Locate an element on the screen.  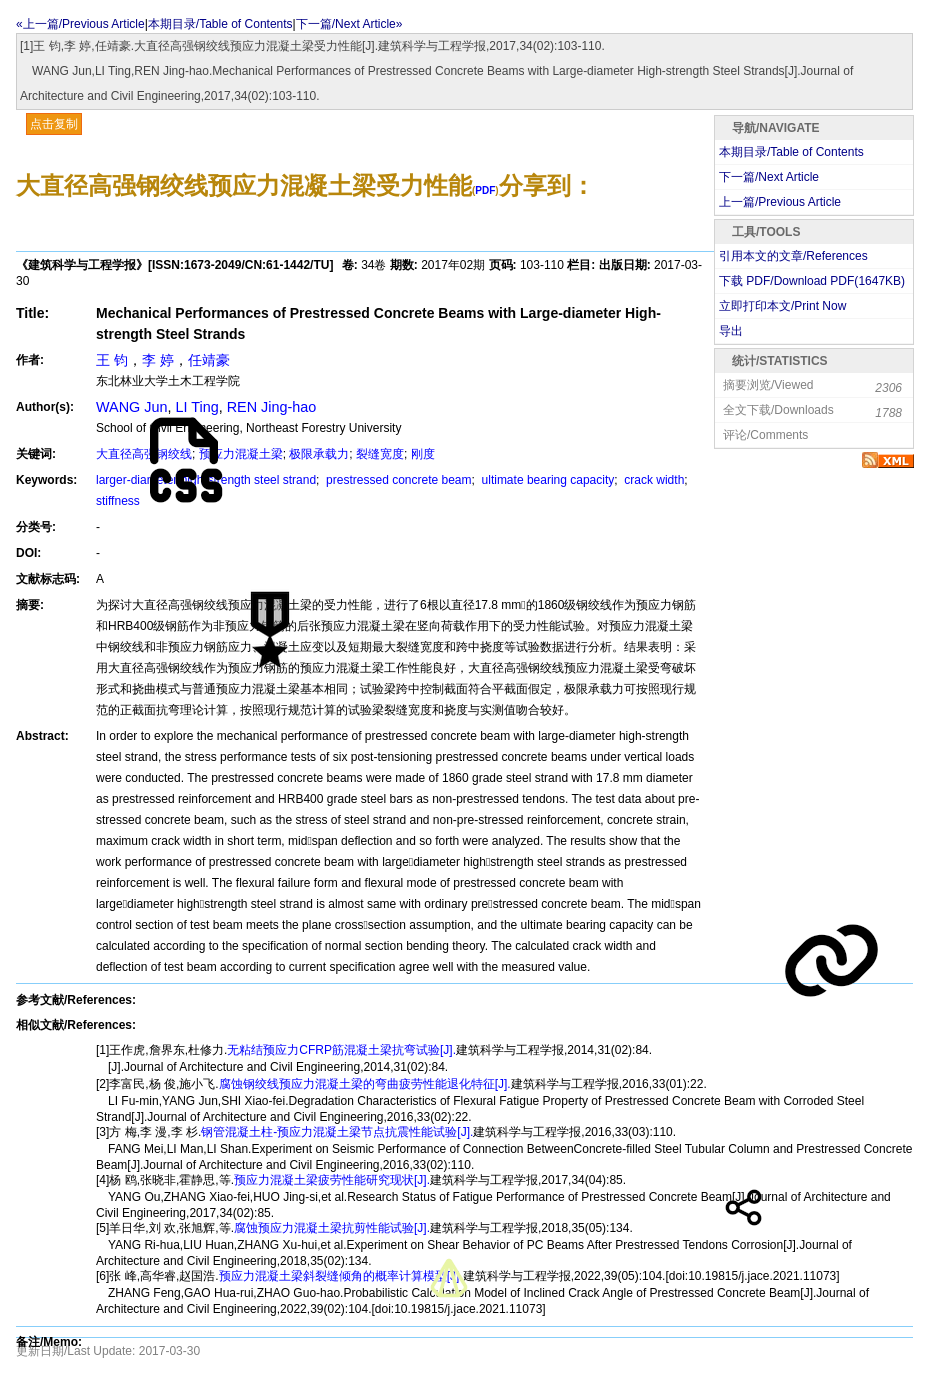
view achievements or badges earned is located at coordinates (270, 630).